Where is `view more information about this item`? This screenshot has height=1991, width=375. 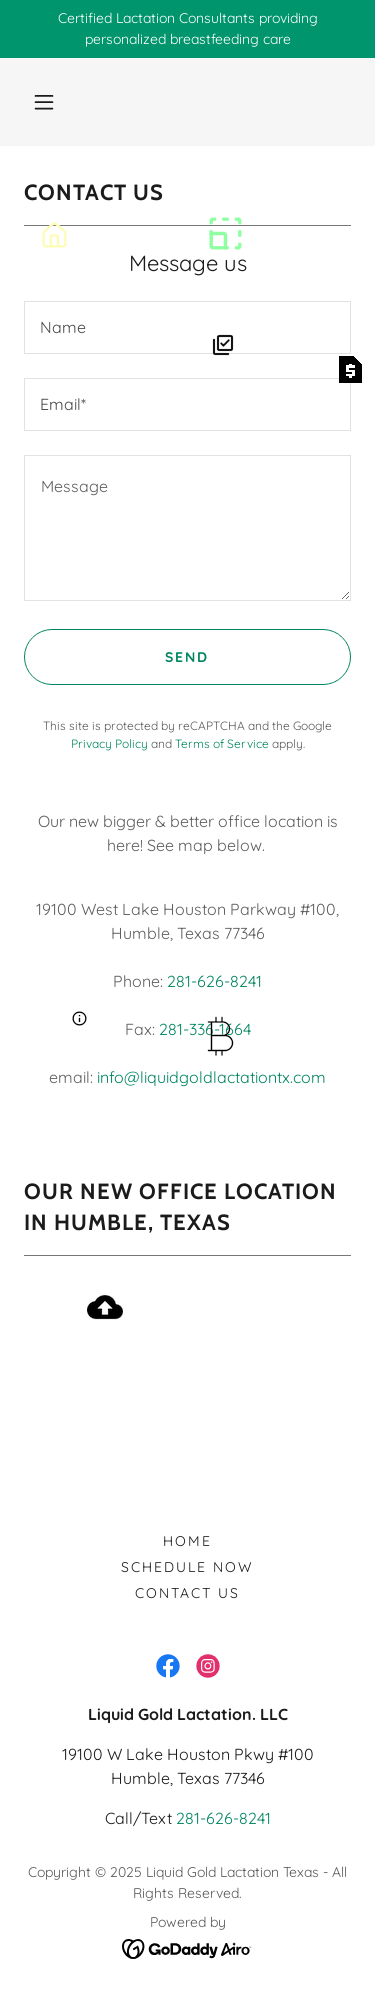 view more information about this item is located at coordinates (79, 1018).